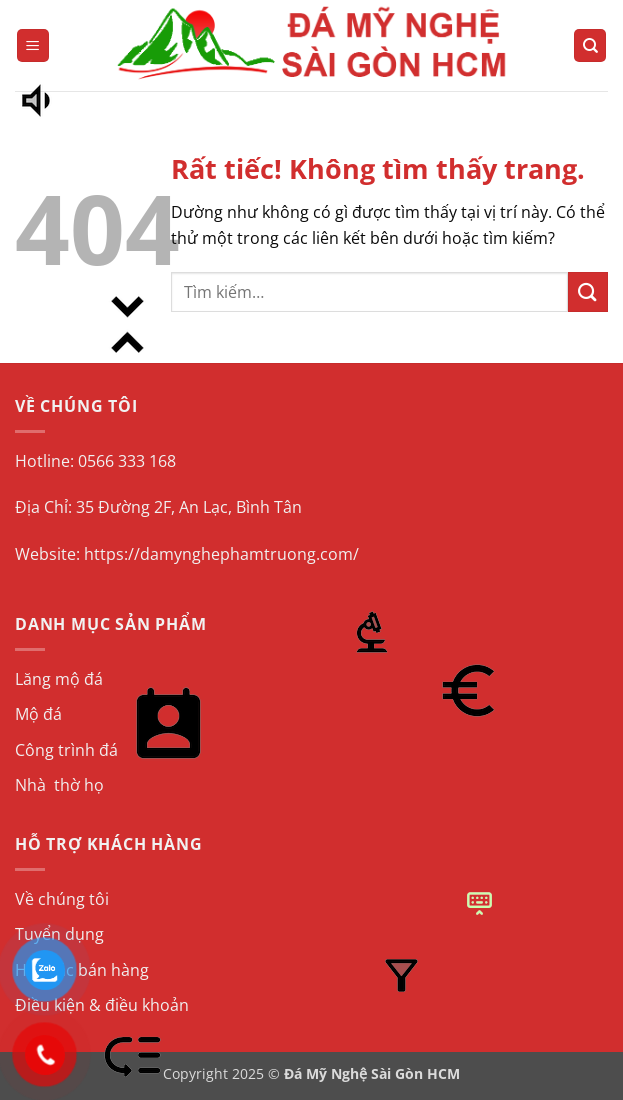 The width and height of the screenshot is (623, 1100). Describe the element at coordinates (36, 100) in the screenshot. I see `decrease audio volume` at that location.